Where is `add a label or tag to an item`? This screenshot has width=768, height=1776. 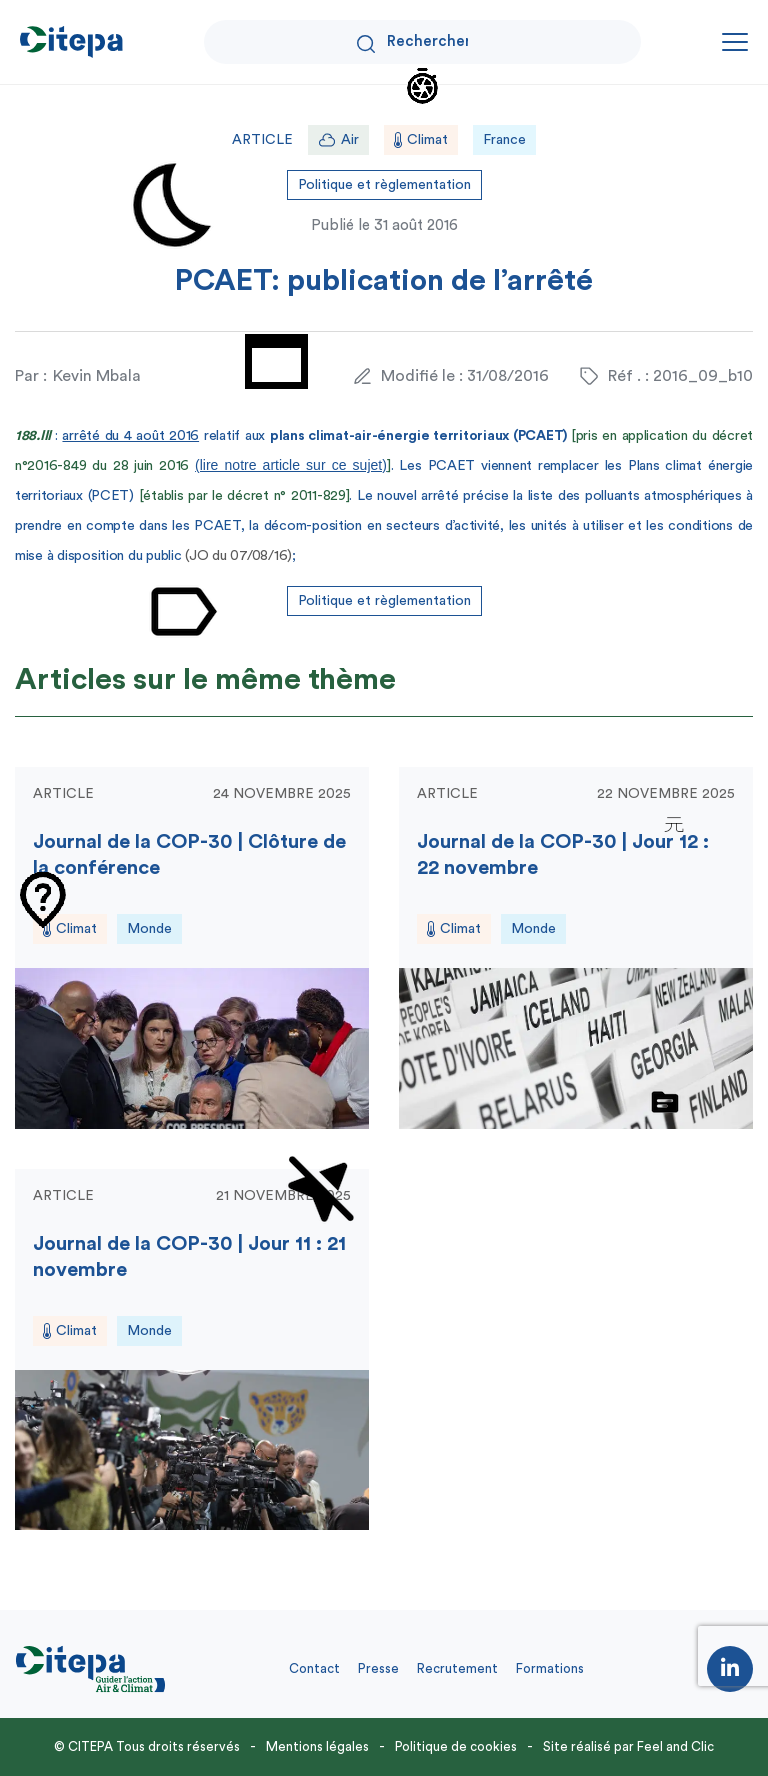 add a label or tag to an item is located at coordinates (182, 611).